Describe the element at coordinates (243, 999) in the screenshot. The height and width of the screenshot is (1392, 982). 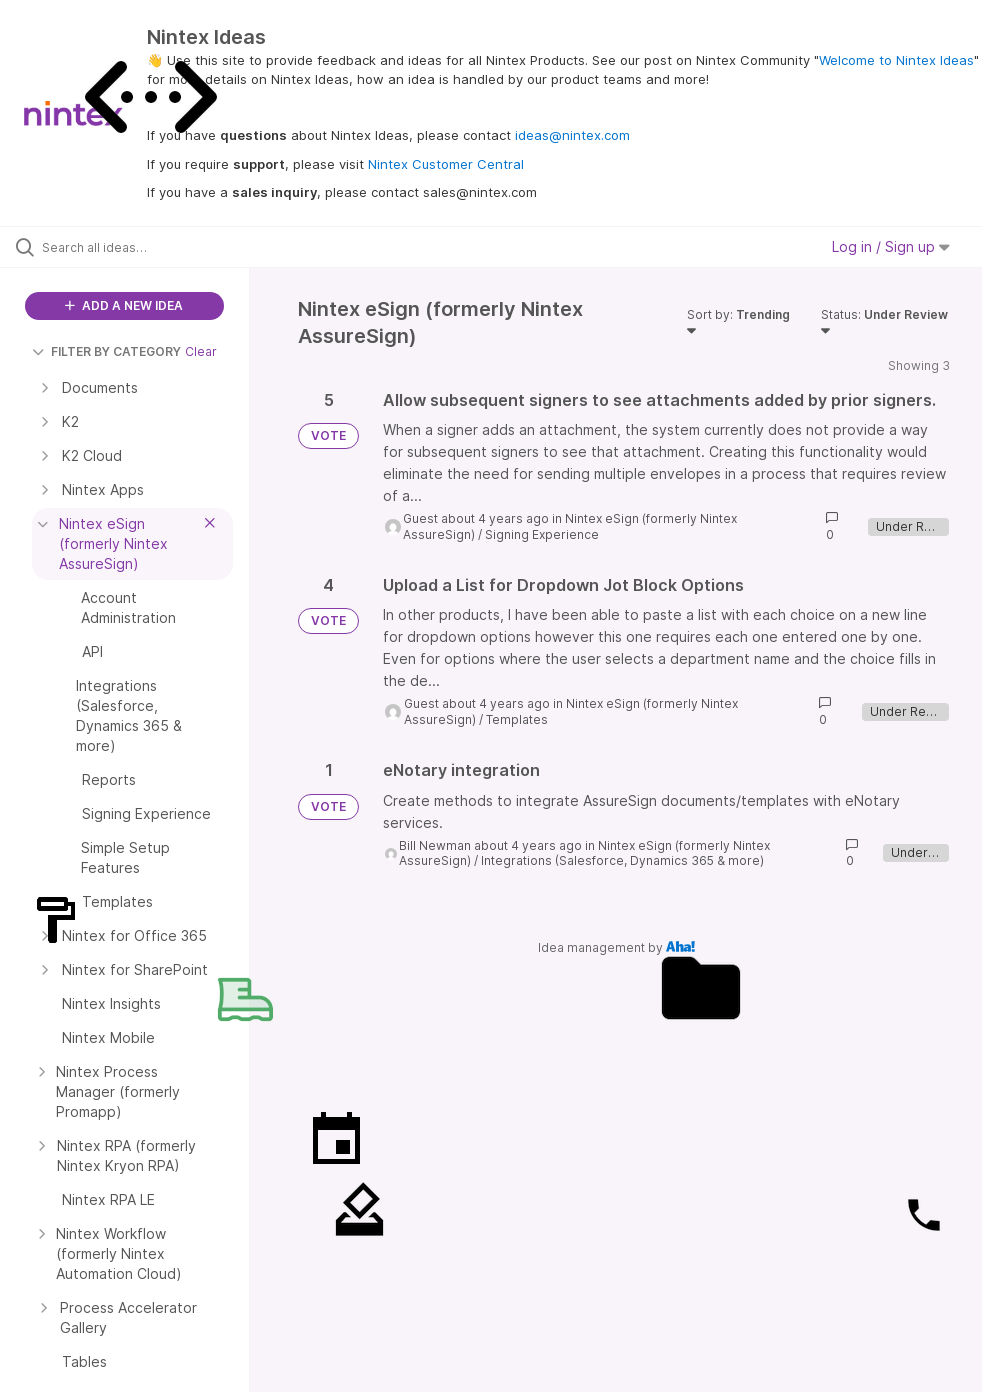
I see `footwear or shoe category` at that location.